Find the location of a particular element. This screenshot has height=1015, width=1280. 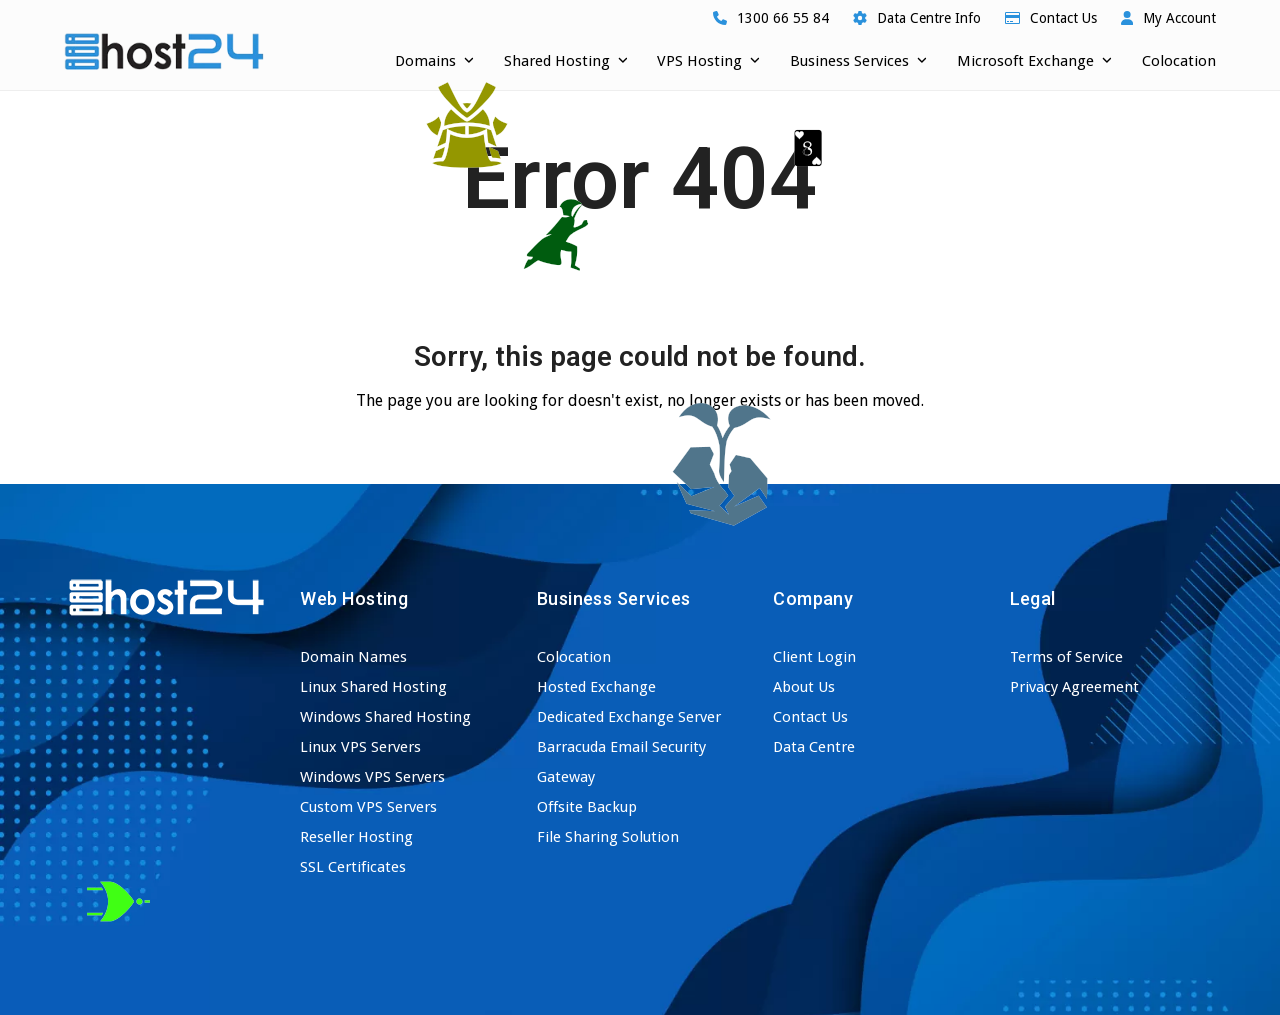

represents a NOR logic gate in circuit design is located at coordinates (118, 901).